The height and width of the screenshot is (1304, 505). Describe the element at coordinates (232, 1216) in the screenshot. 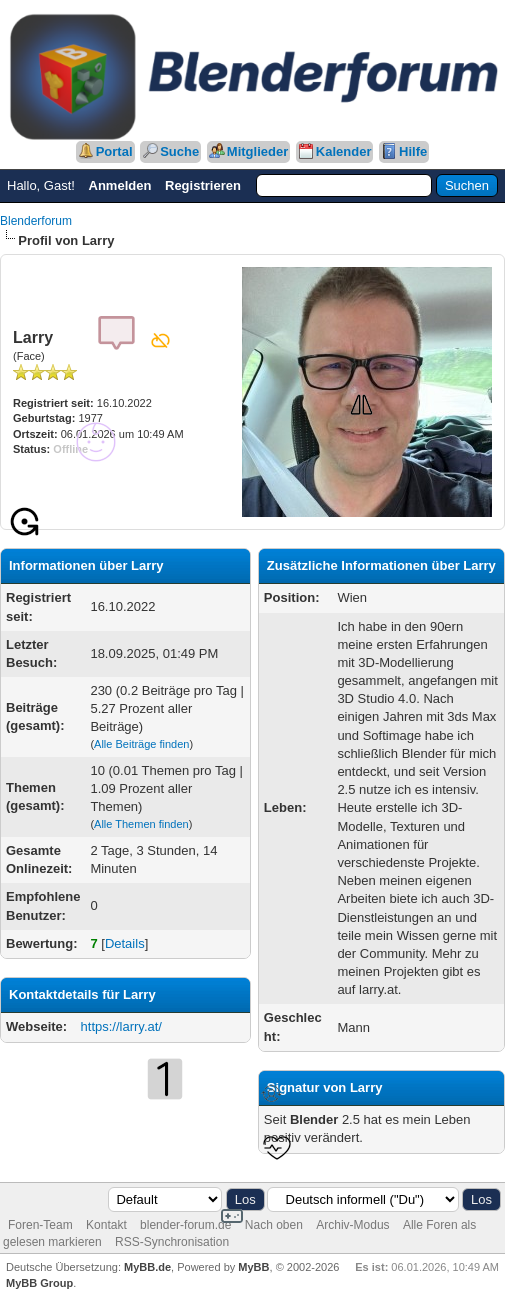

I see `access gaming features or settings` at that location.